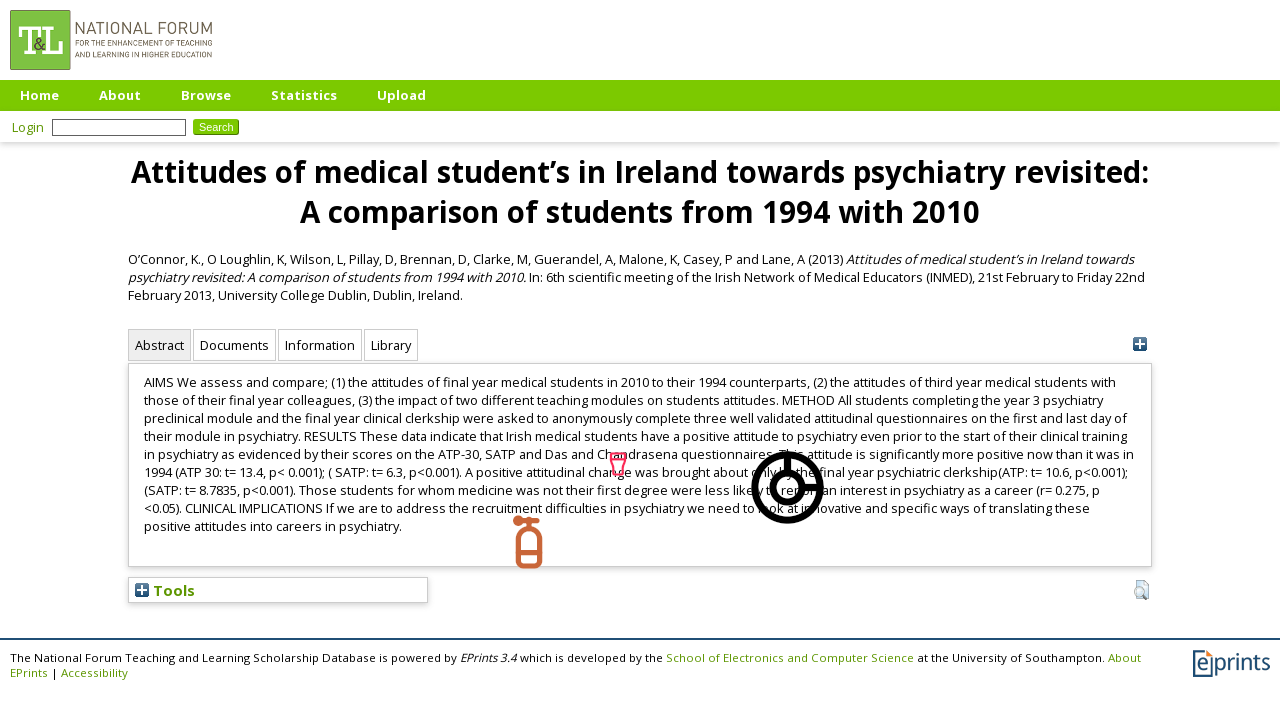 This screenshot has width=1280, height=721. I want to click on access scuba diving equipment or gear, so click(529, 542).